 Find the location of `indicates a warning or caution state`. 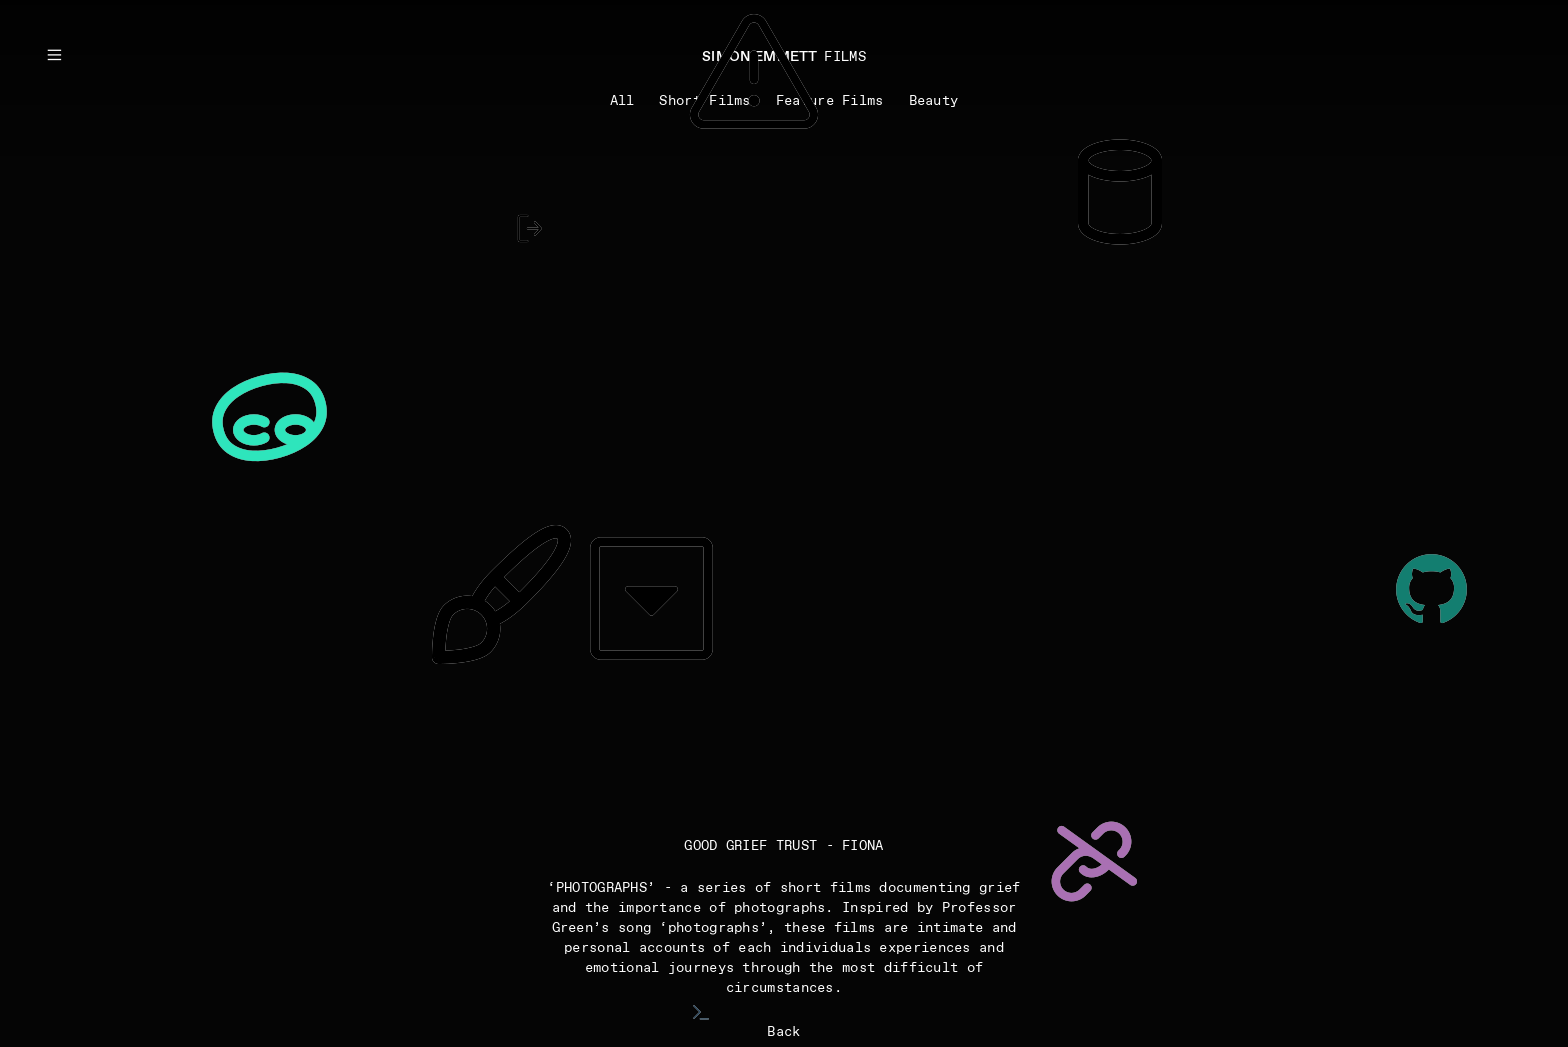

indicates a warning or caution state is located at coordinates (754, 70).